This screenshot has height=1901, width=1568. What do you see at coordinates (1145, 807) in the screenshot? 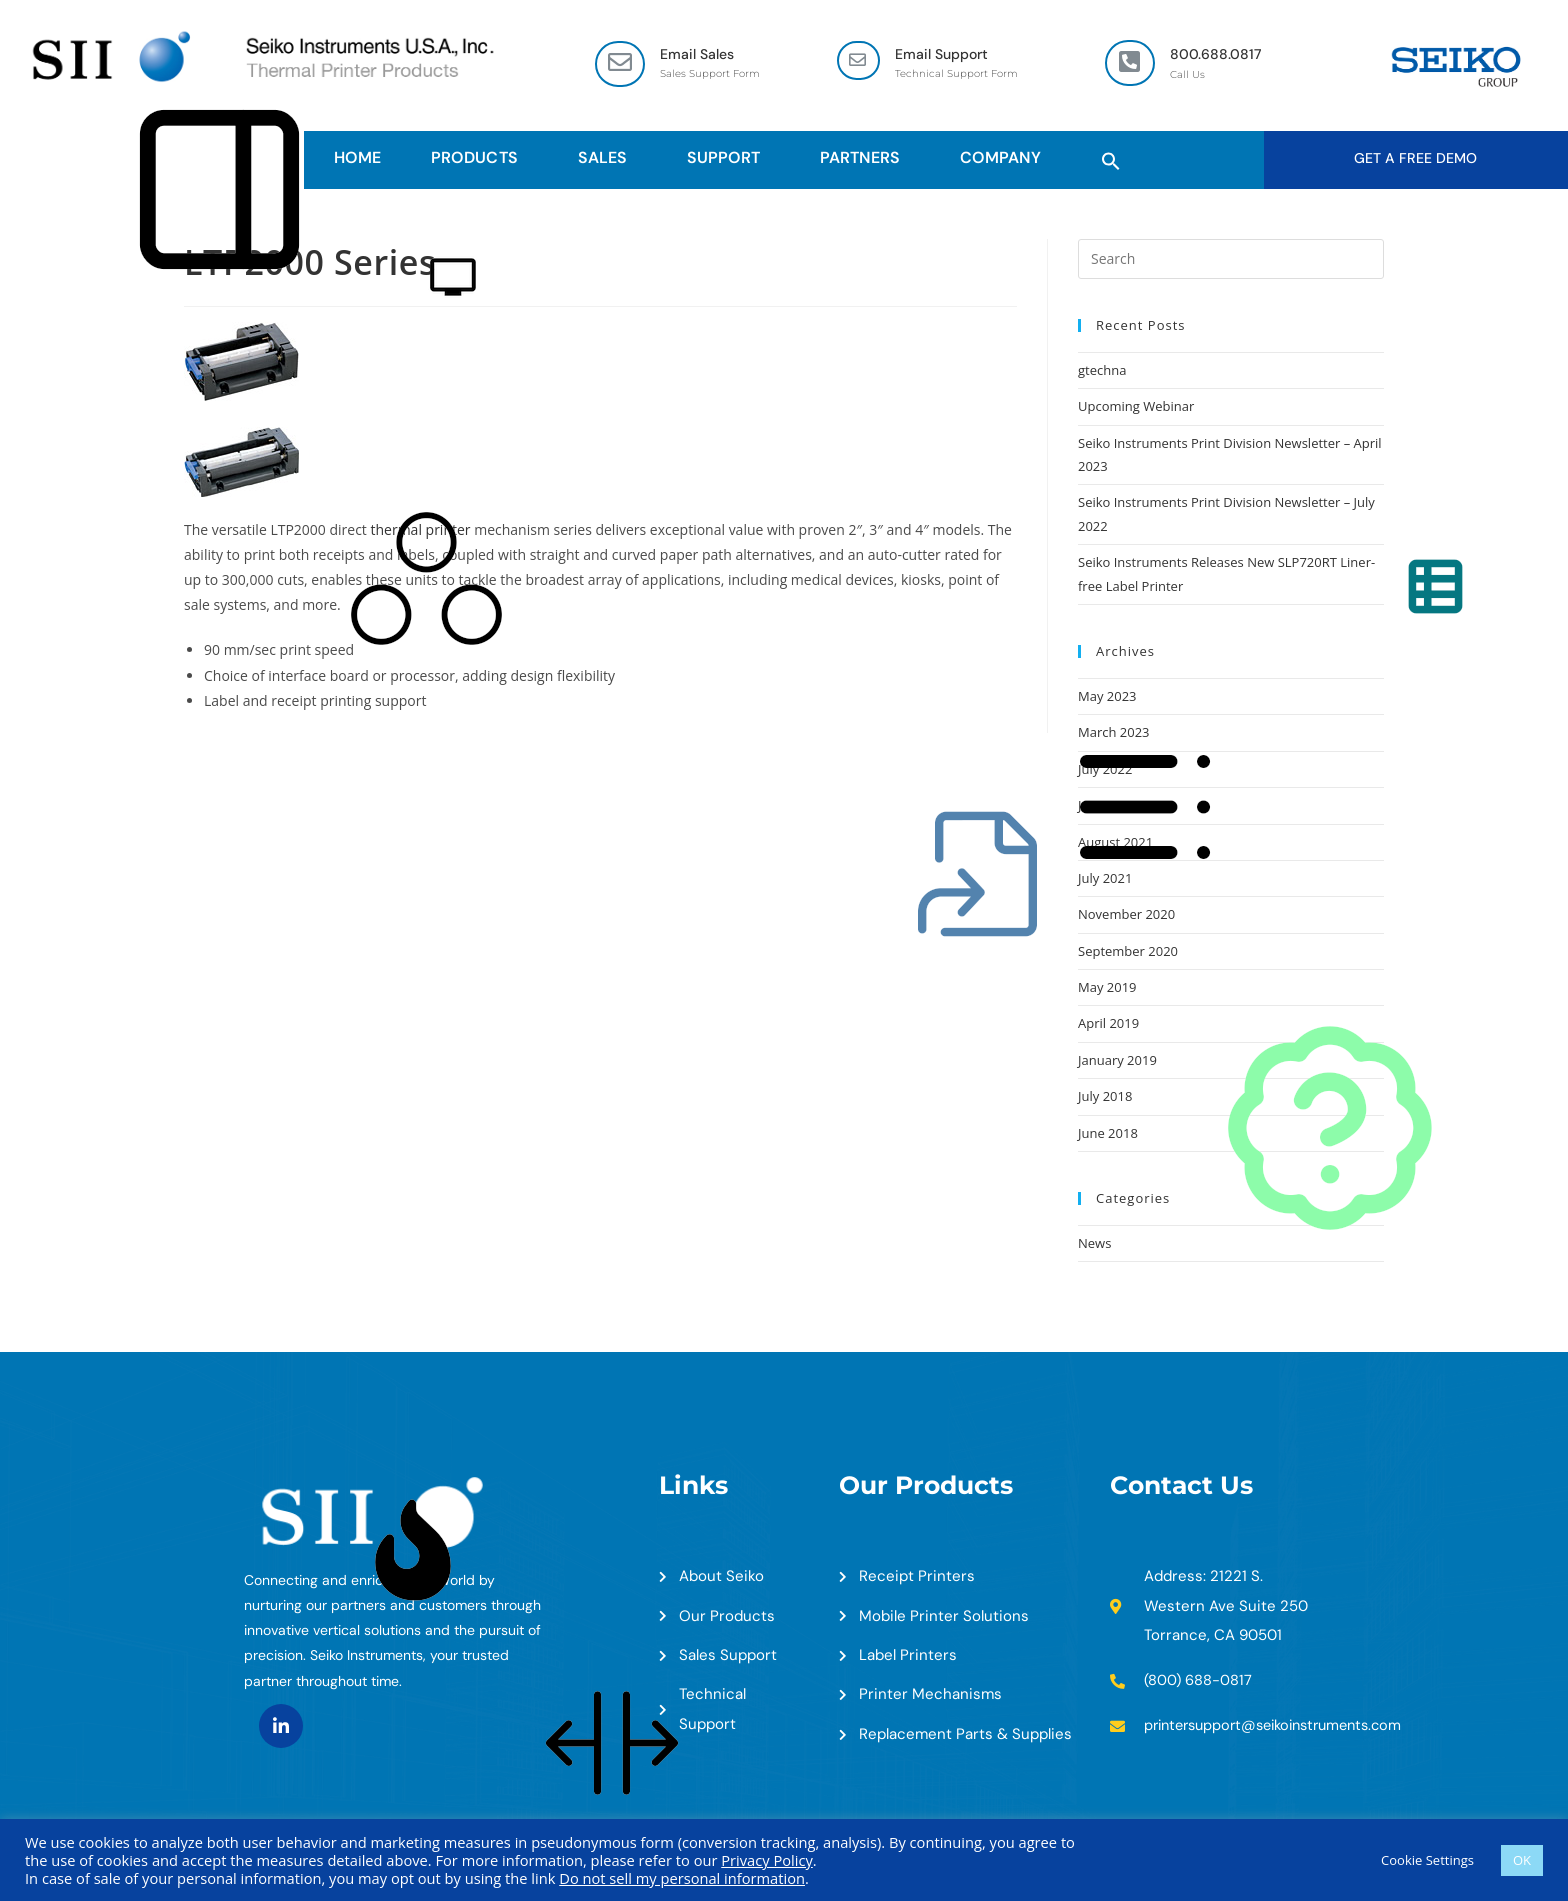
I see `view table of contents` at bounding box center [1145, 807].